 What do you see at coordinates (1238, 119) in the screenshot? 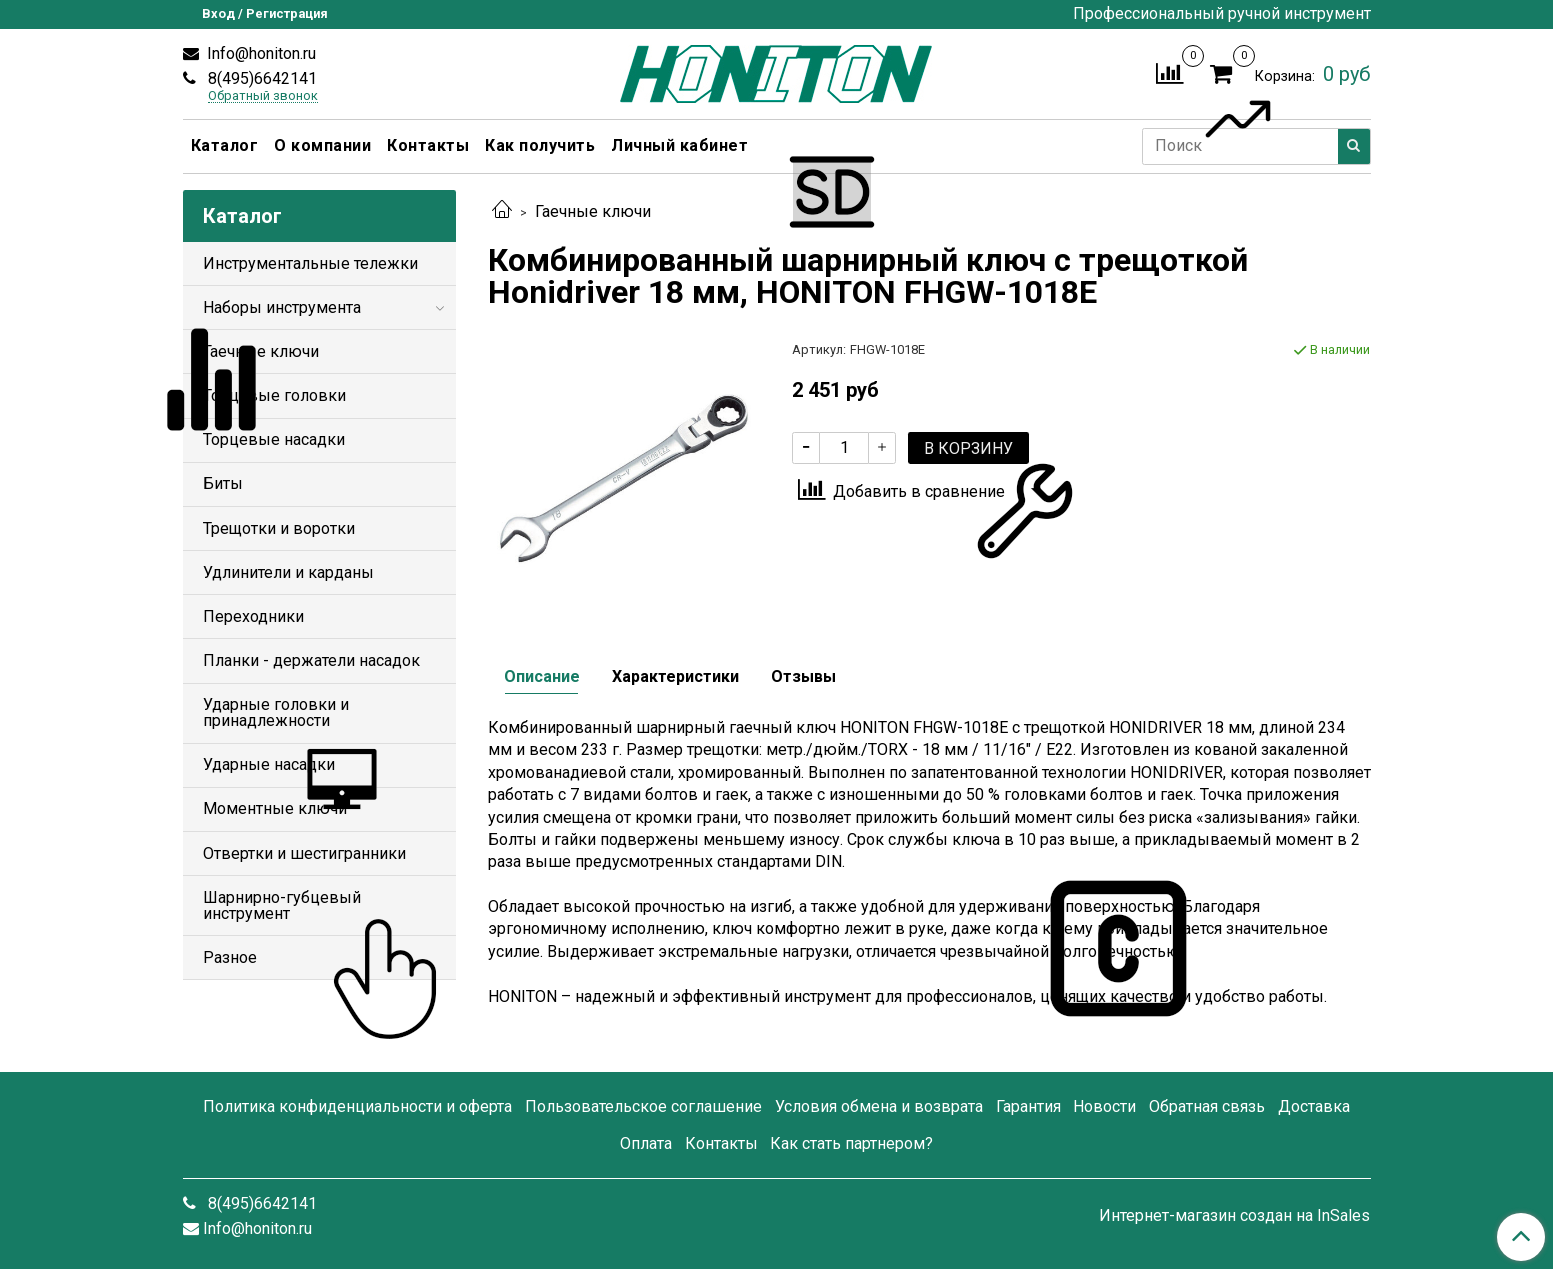
I see `view trending or popular content` at bounding box center [1238, 119].